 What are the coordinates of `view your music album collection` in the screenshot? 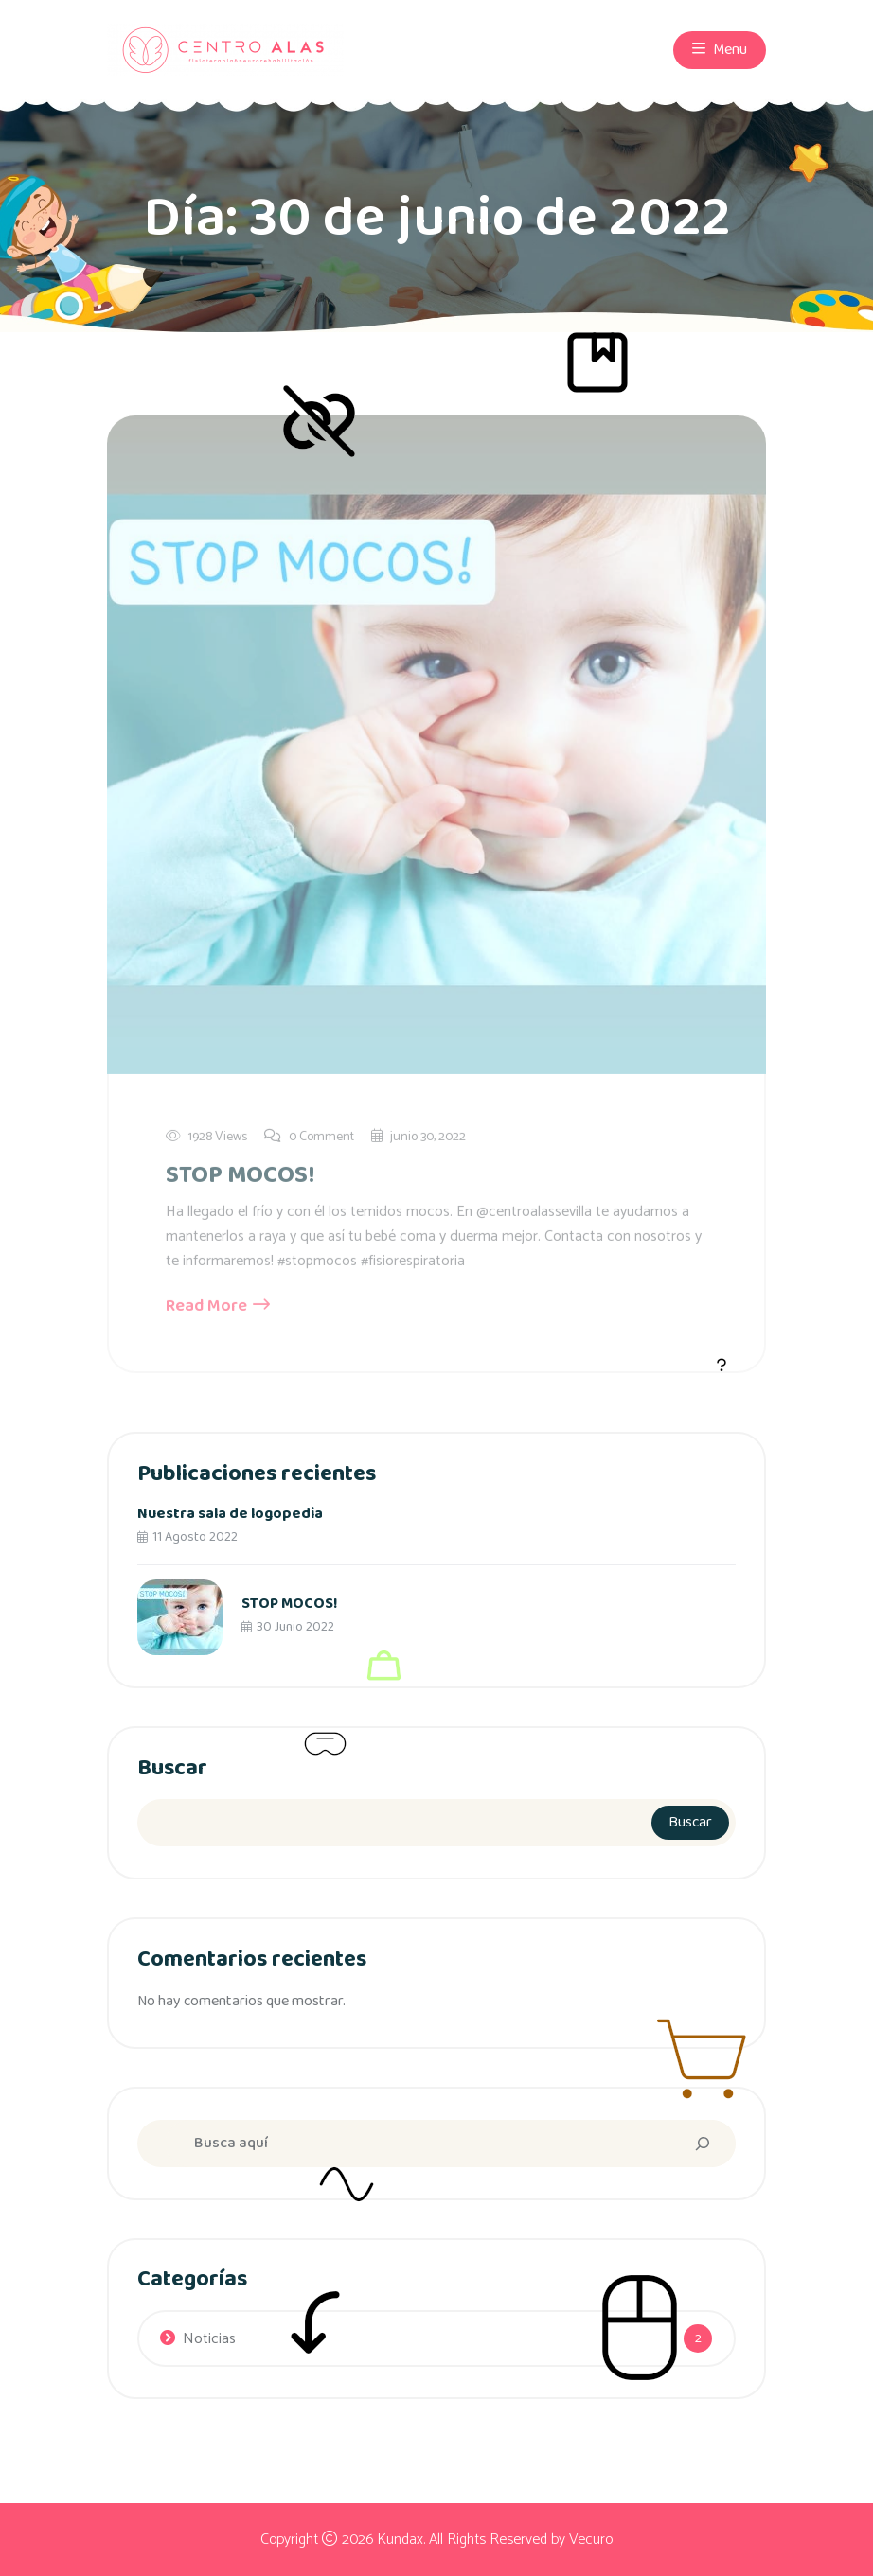 It's located at (597, 362).